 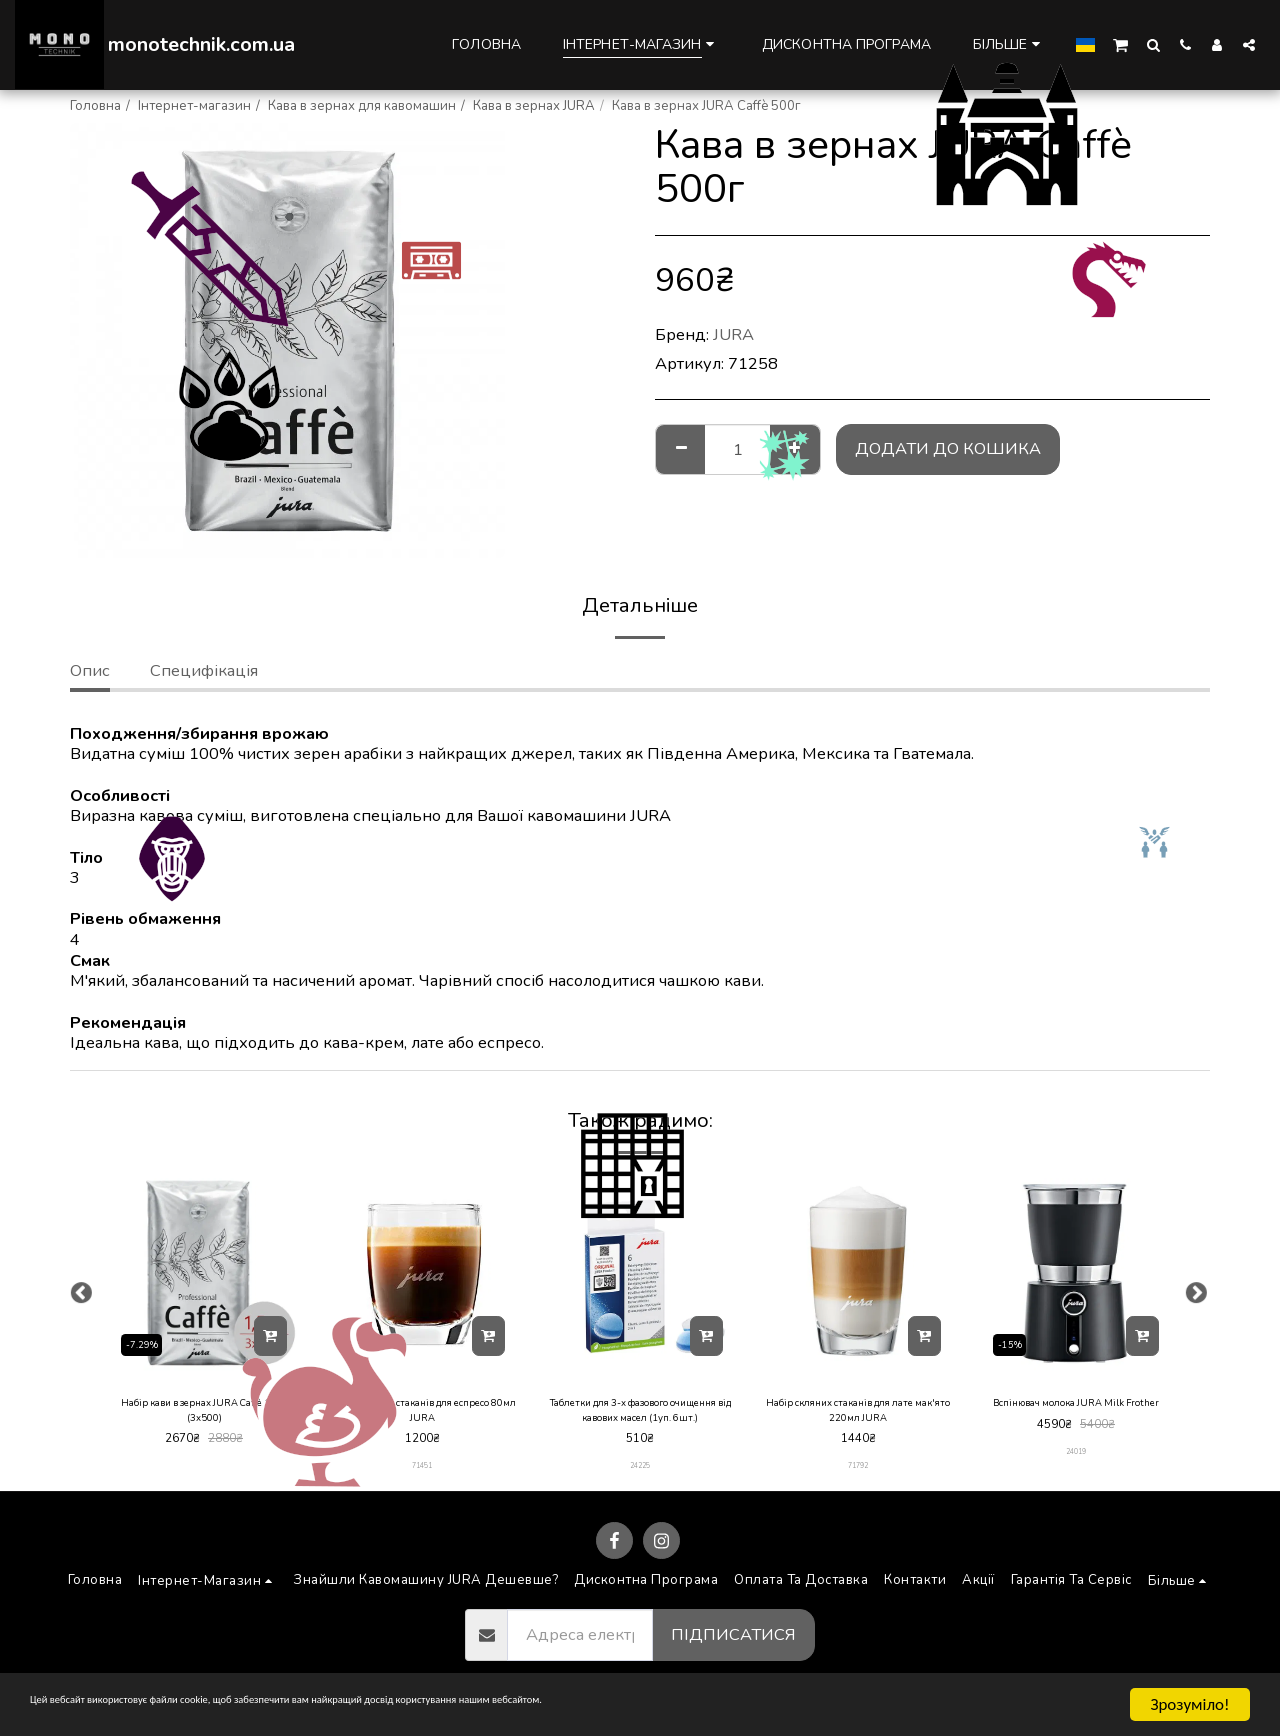 What do you see at coordinates (1154, 842) in the screenshot?
I see `the lovers tarot card in a fortune telling or divination app` at bounding box center [1154, 842].